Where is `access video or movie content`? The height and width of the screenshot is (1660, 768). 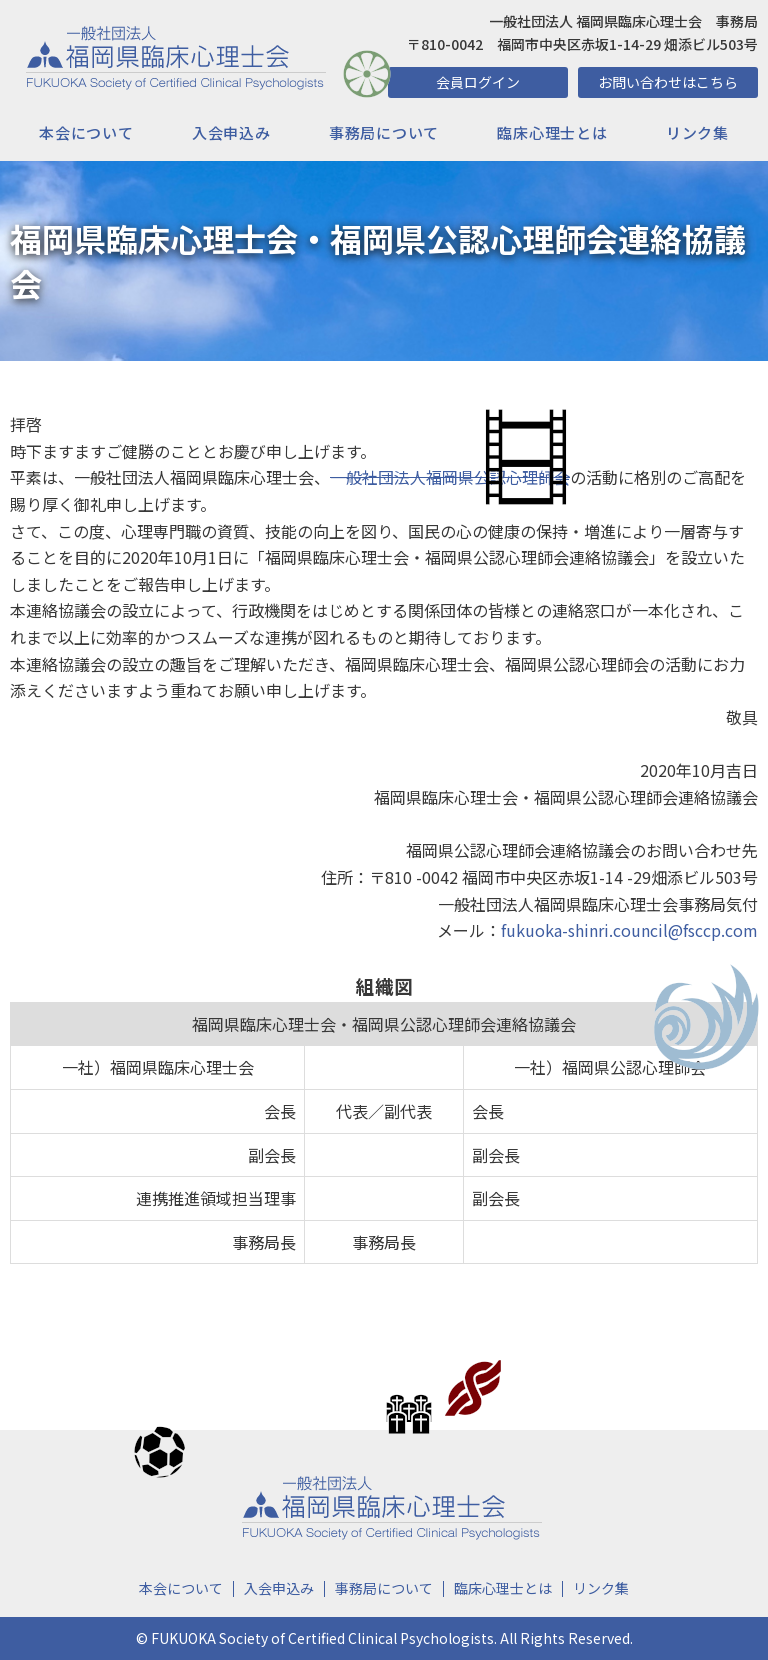
access video or movie content is located at coordinates (526, 457).